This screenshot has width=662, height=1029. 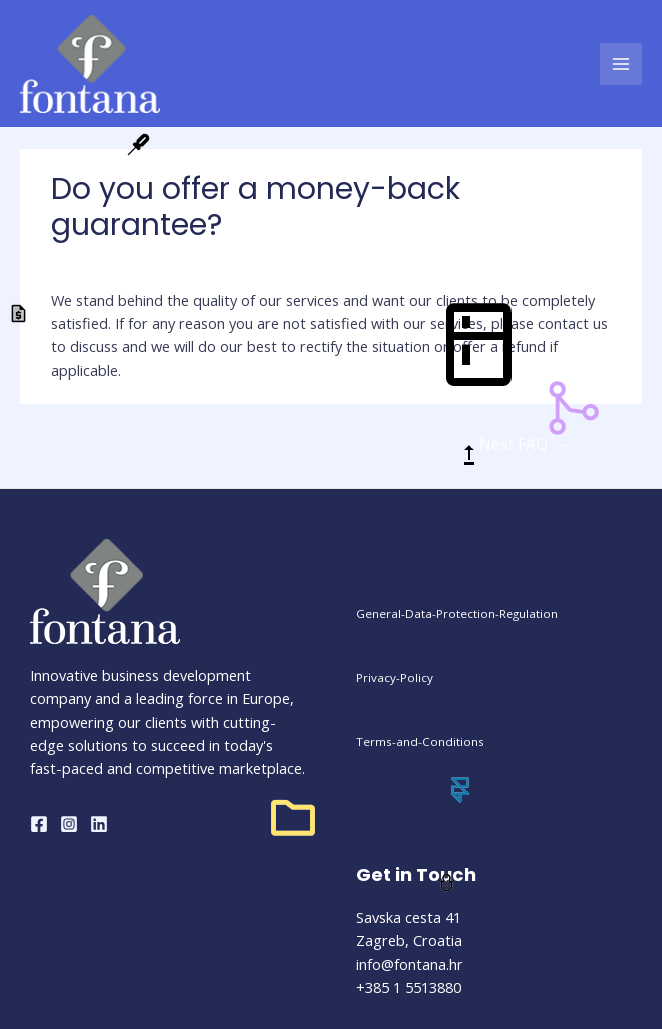 What do you see at coordinates (460, 790) in the screenshot?
I see `open Framer design tool` at bounding box center [460, 790].